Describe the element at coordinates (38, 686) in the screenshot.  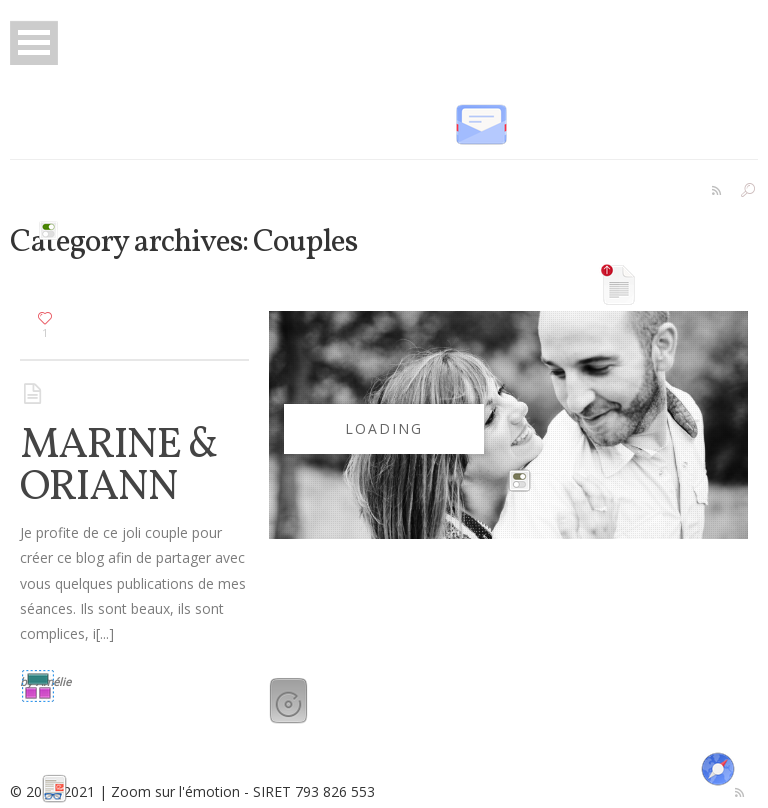
I see `select all items in the current view` at that location.